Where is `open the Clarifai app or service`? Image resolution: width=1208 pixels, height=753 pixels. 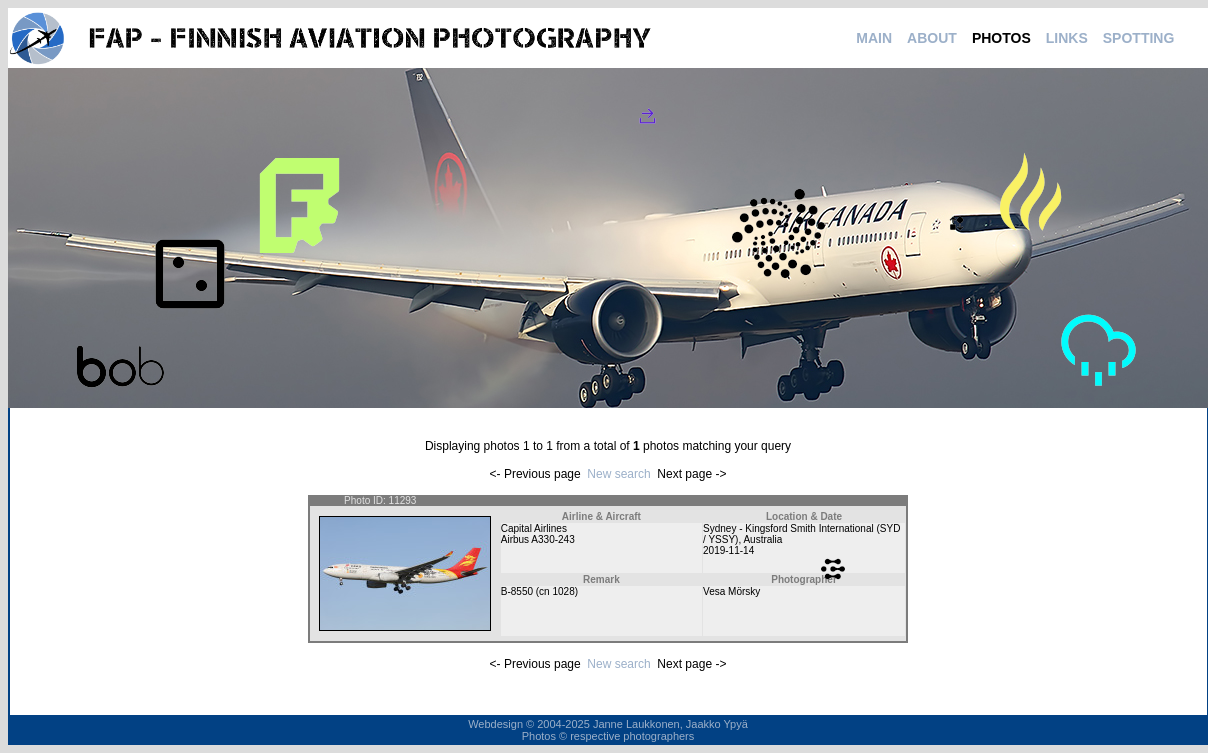
open the Clarifai app or service is located at coordinates (833, 569).